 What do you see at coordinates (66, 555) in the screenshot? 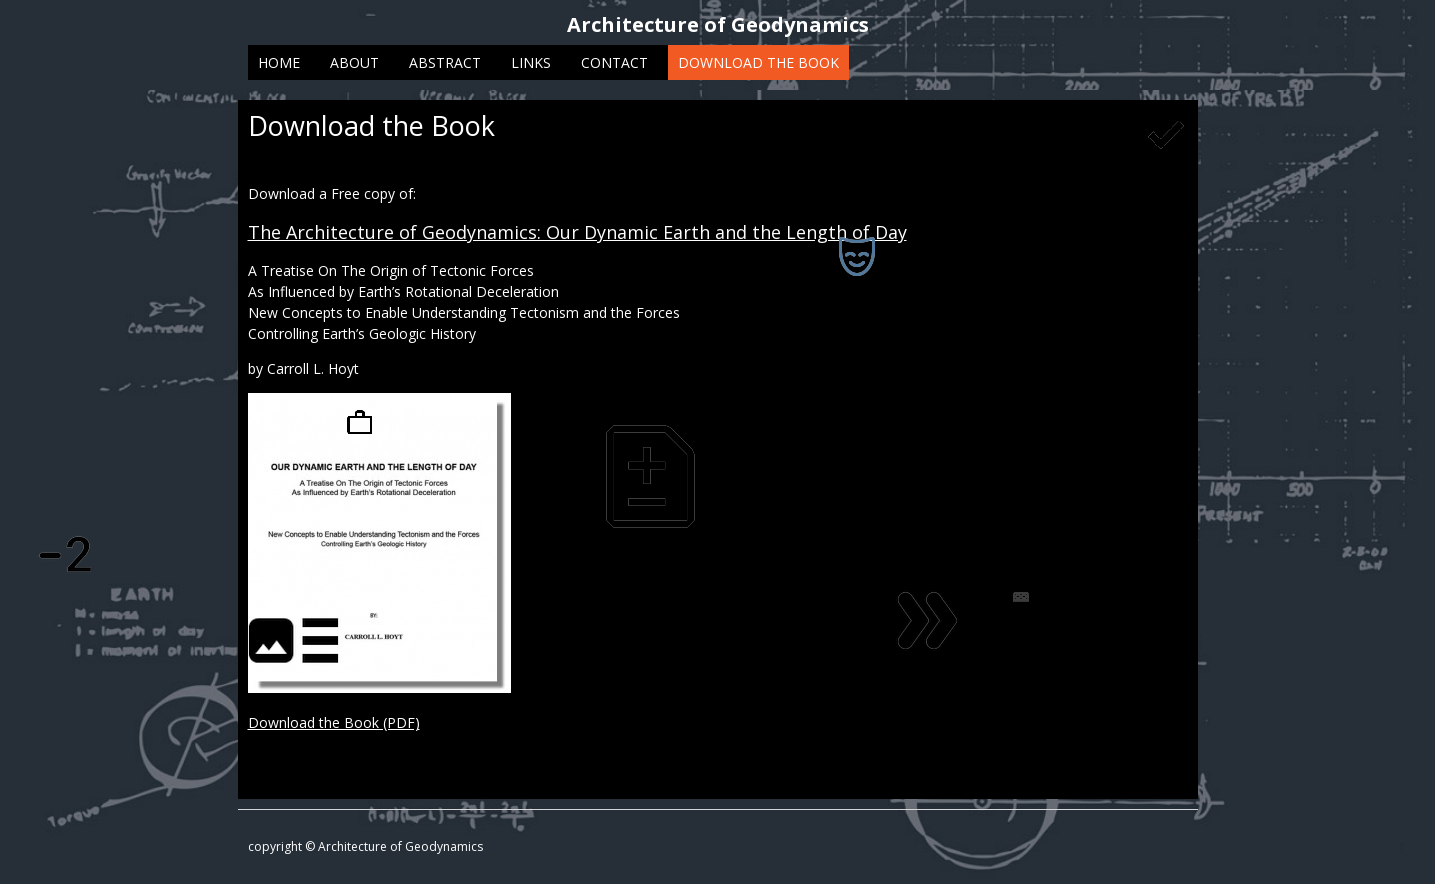
I see `decrease exposure by 2 stops` at bounding box center [66, 555].